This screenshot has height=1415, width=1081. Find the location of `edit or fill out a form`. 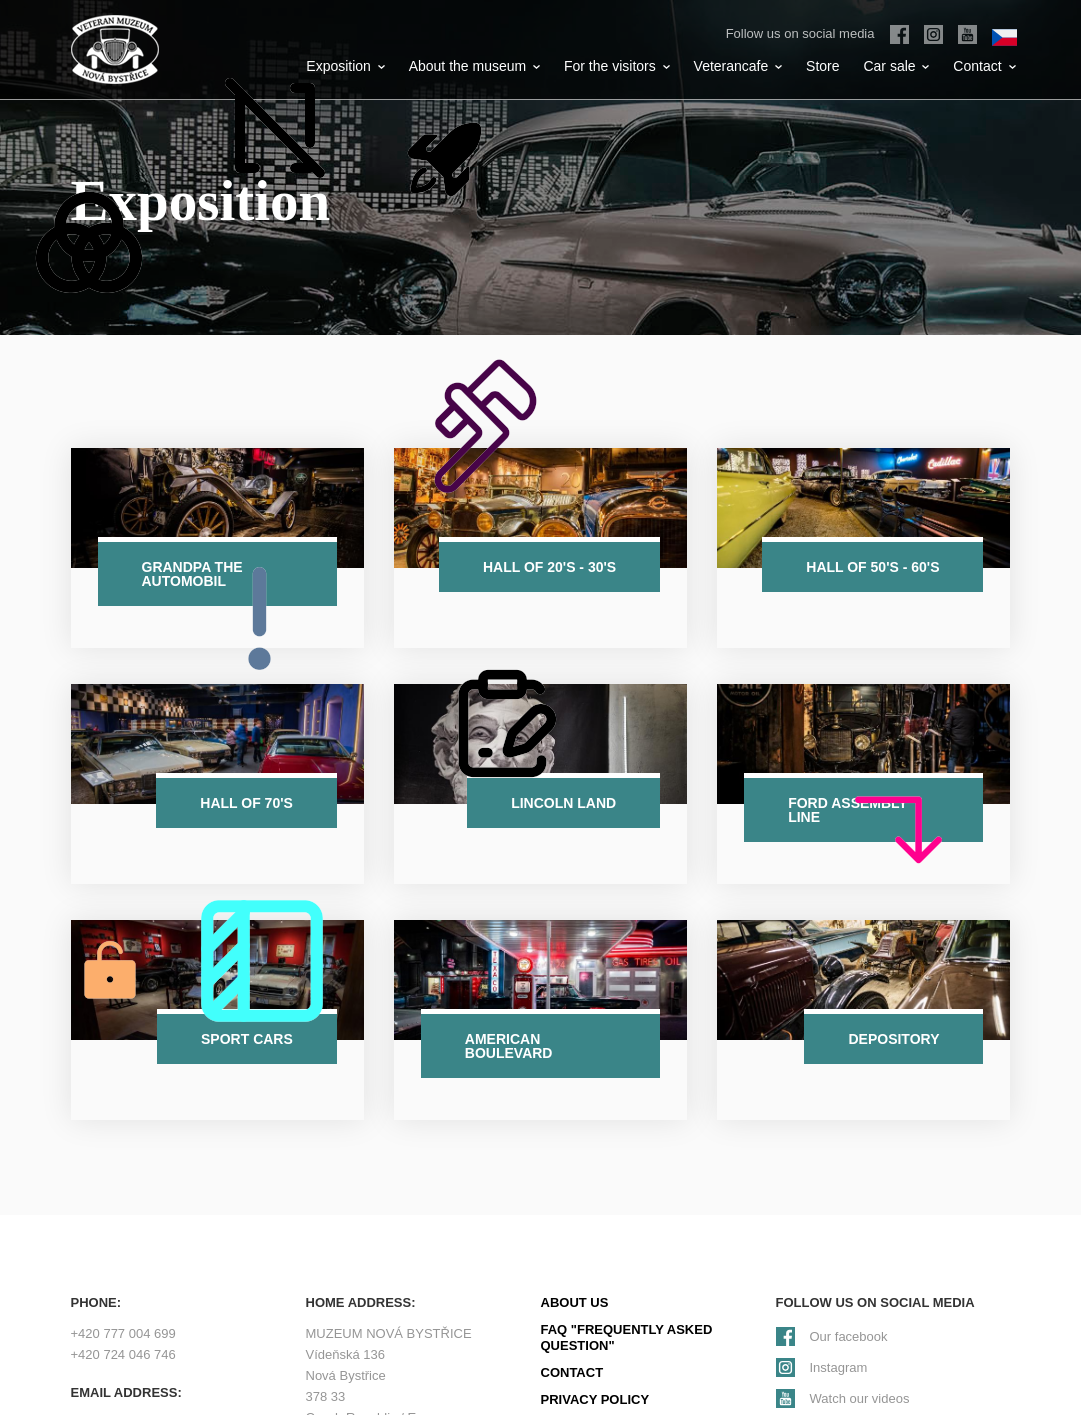

edit or fill out a form is located at coordinates (502, 723).